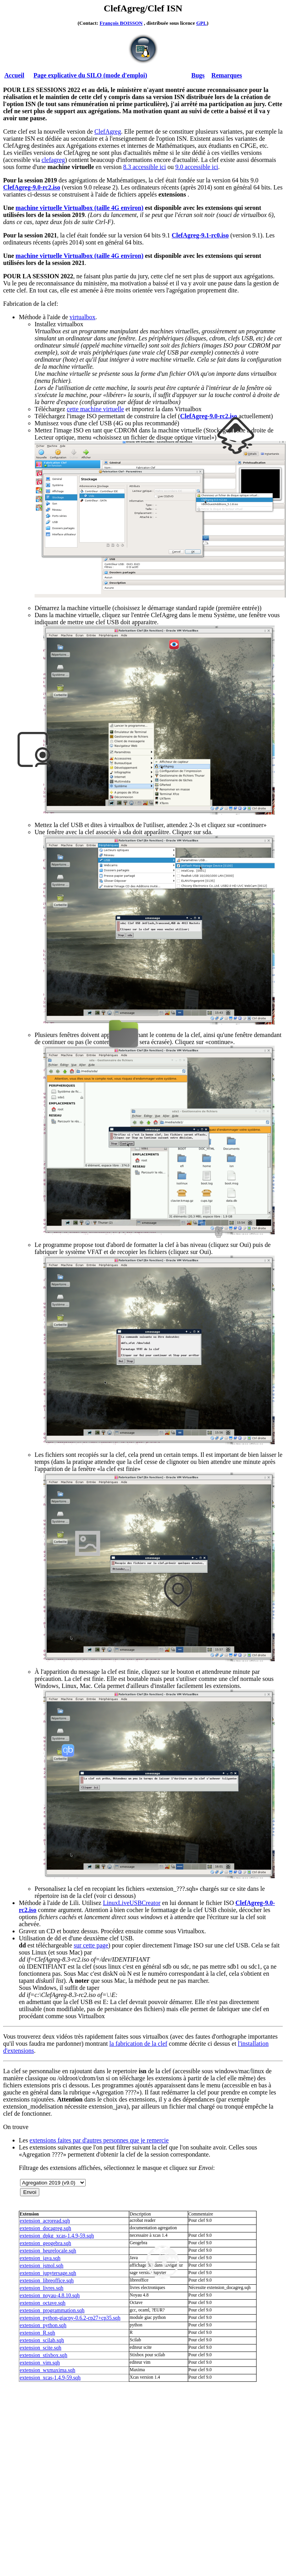 The width and height of the screenshot is (286, 2576). What do you see at coordinates (33, 749) in the screenshot?
I see `open camera or webcam app` at bounding box center [33, 749].